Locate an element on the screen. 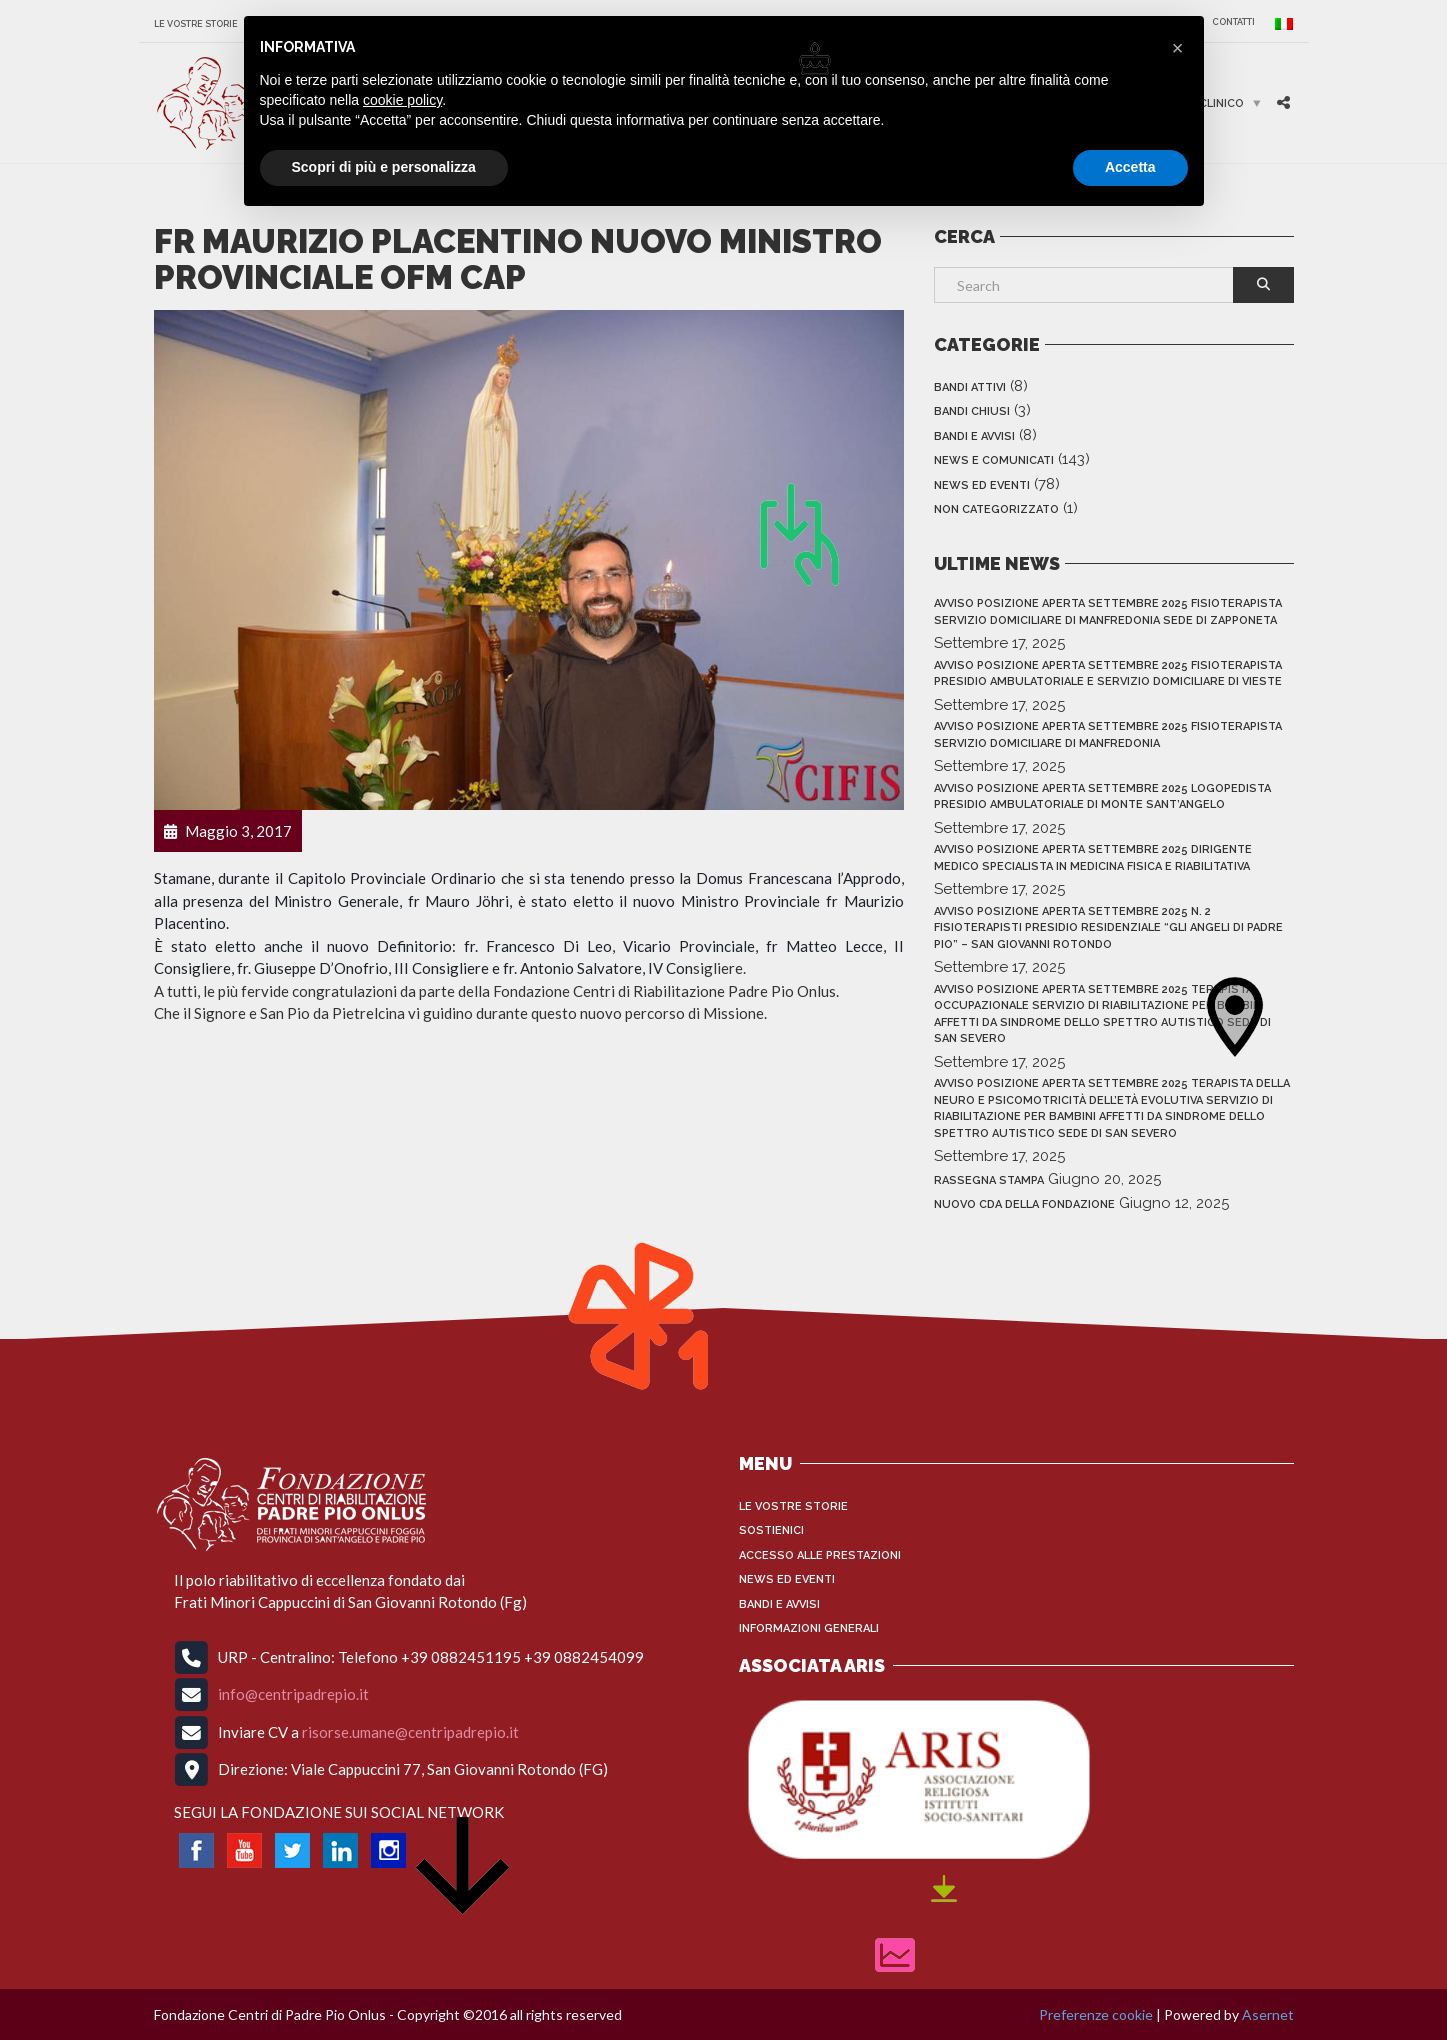  adjust car ventilation fan to setting 1 is located at coordinates (642, 1316).